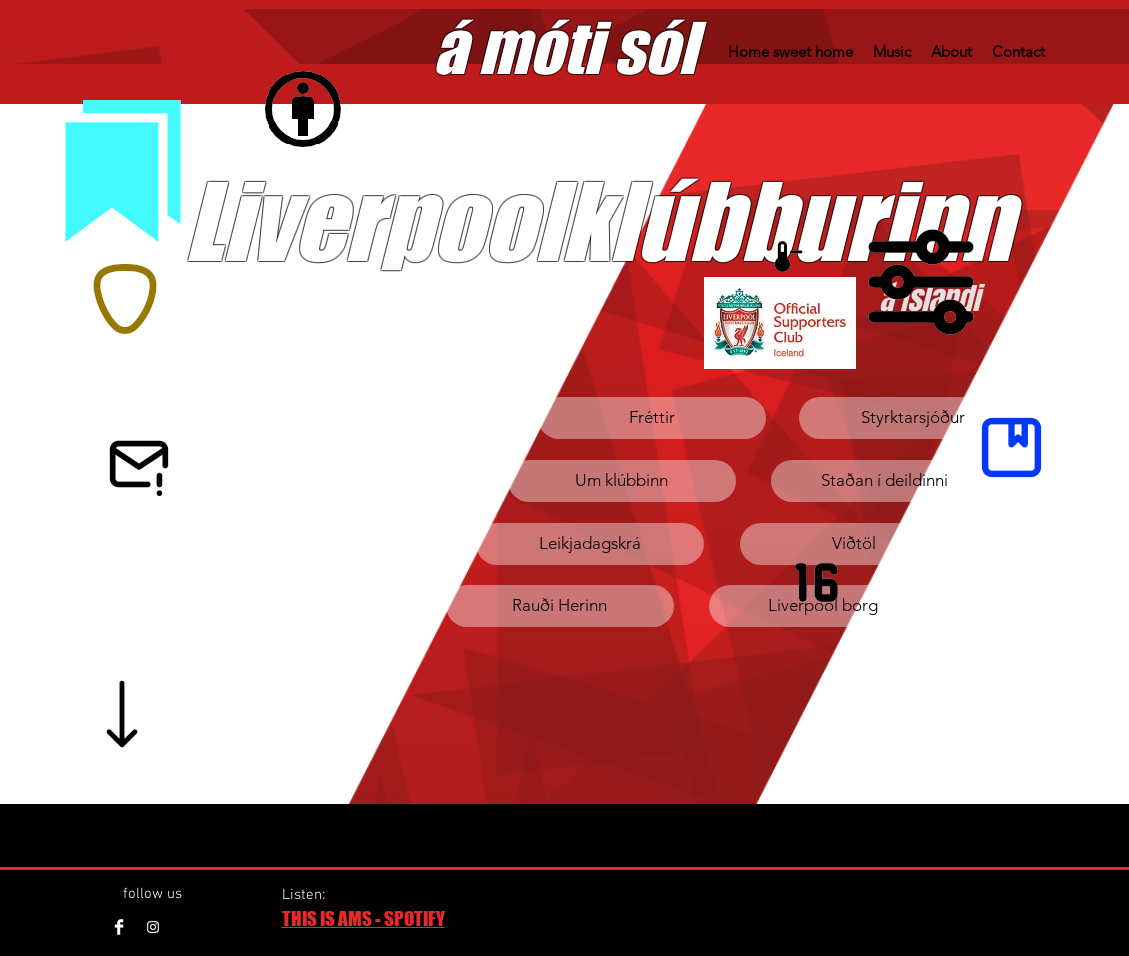 This screenshot has width=1129, height=956. Describe the element at coordinates (122, 714) in the screenshot. I see `scroll down for more content` at that location.